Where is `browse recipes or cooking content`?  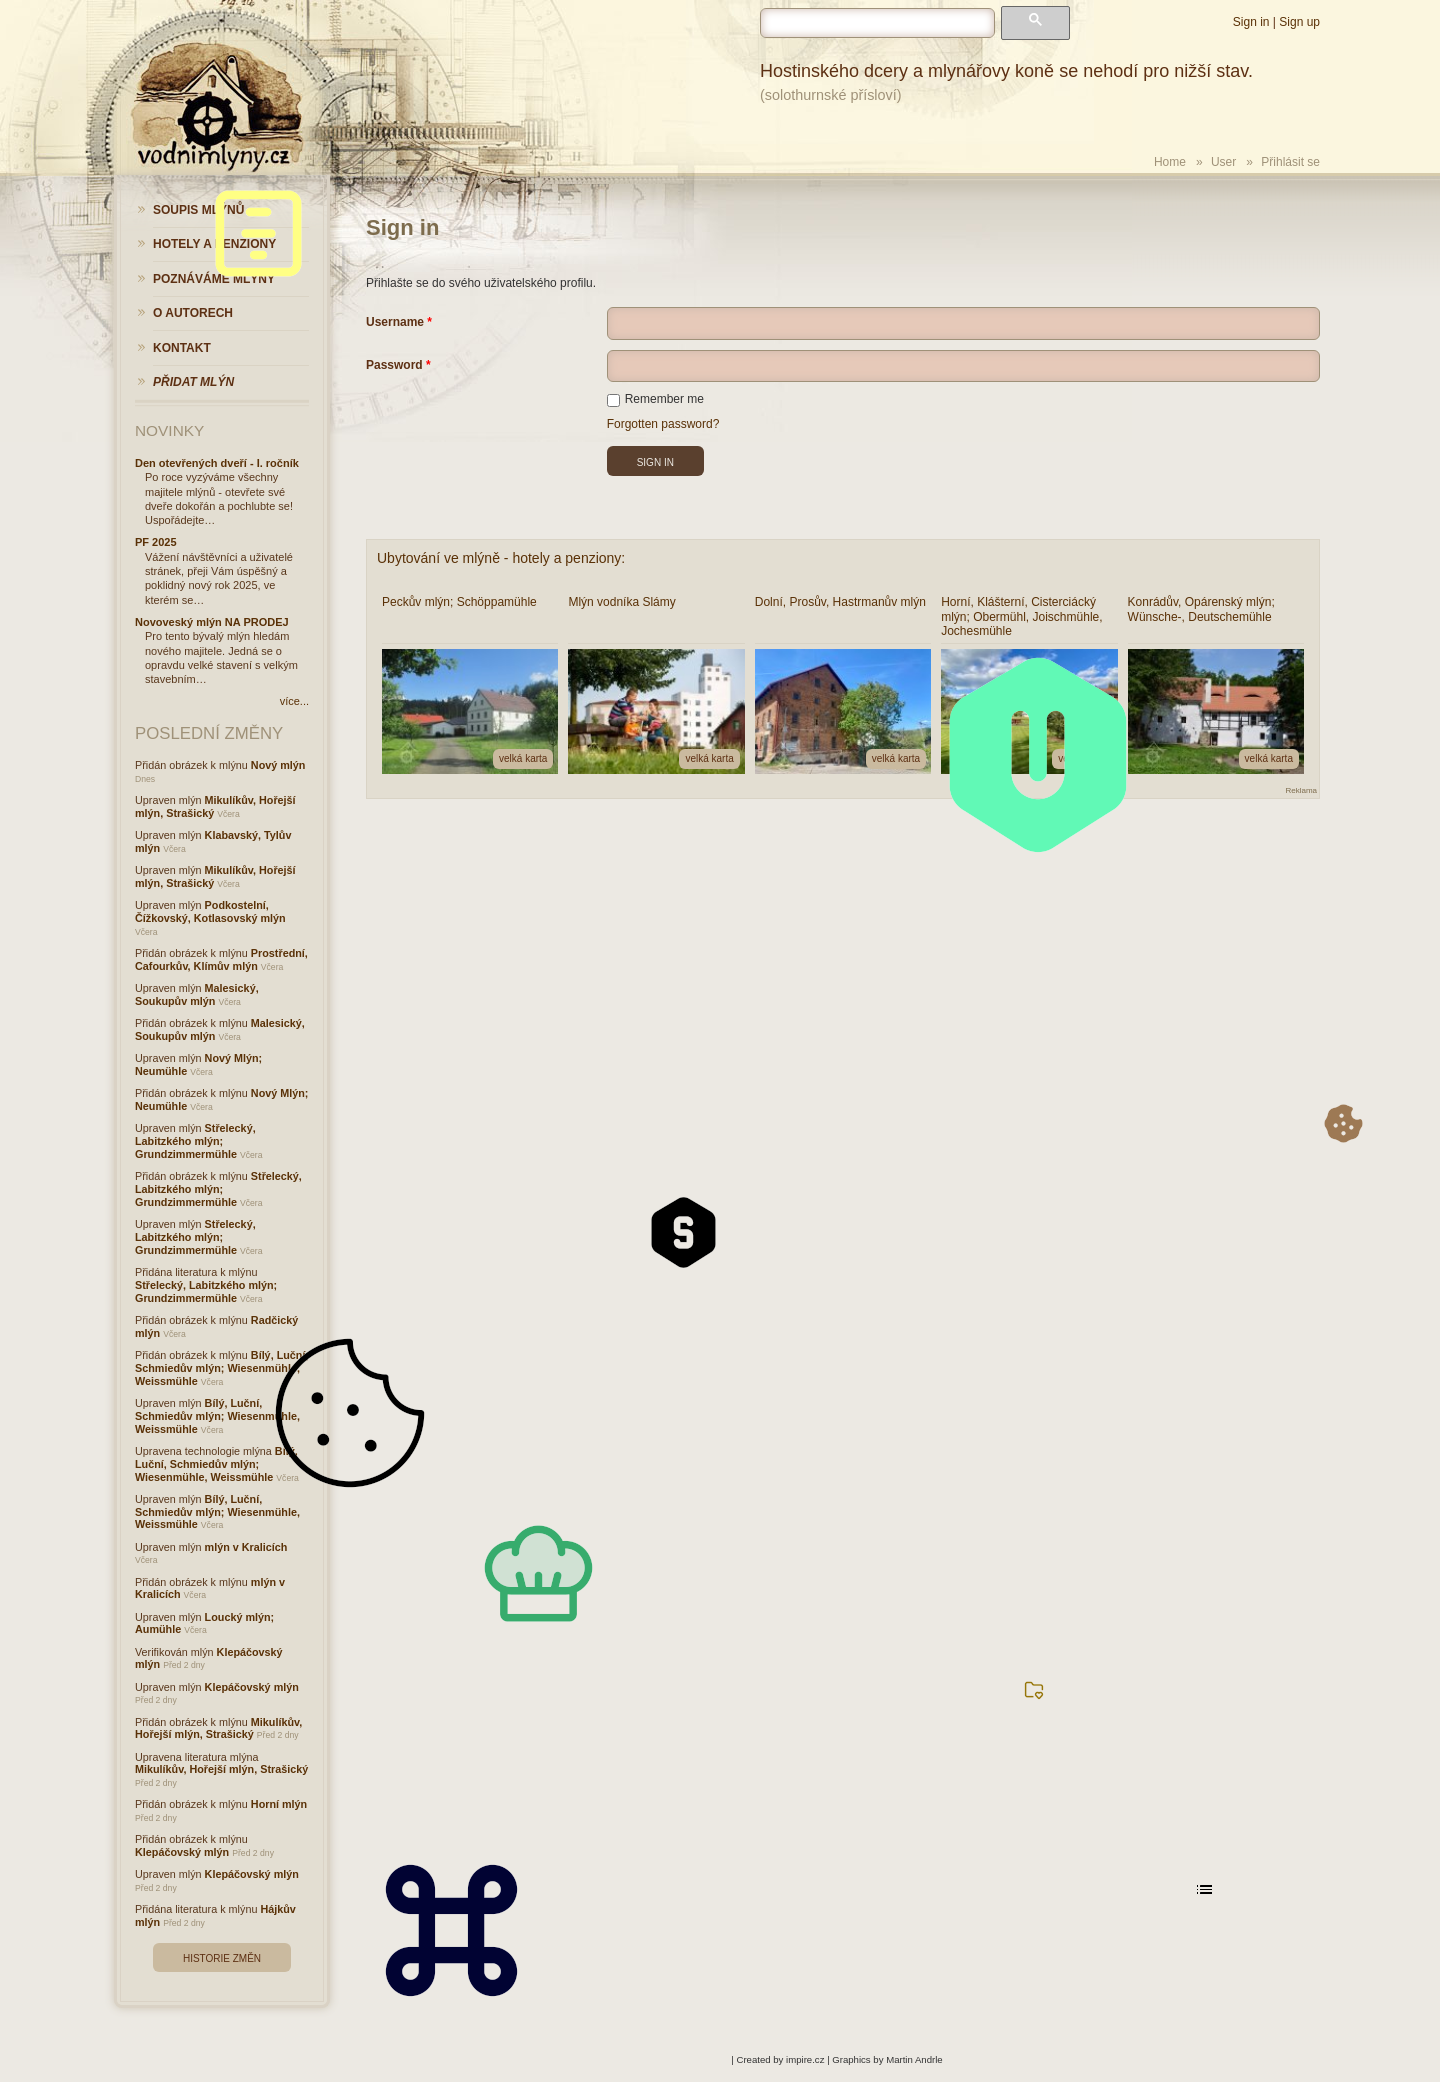 browse recipes or cooking content is located at coordinates (538, 1575).